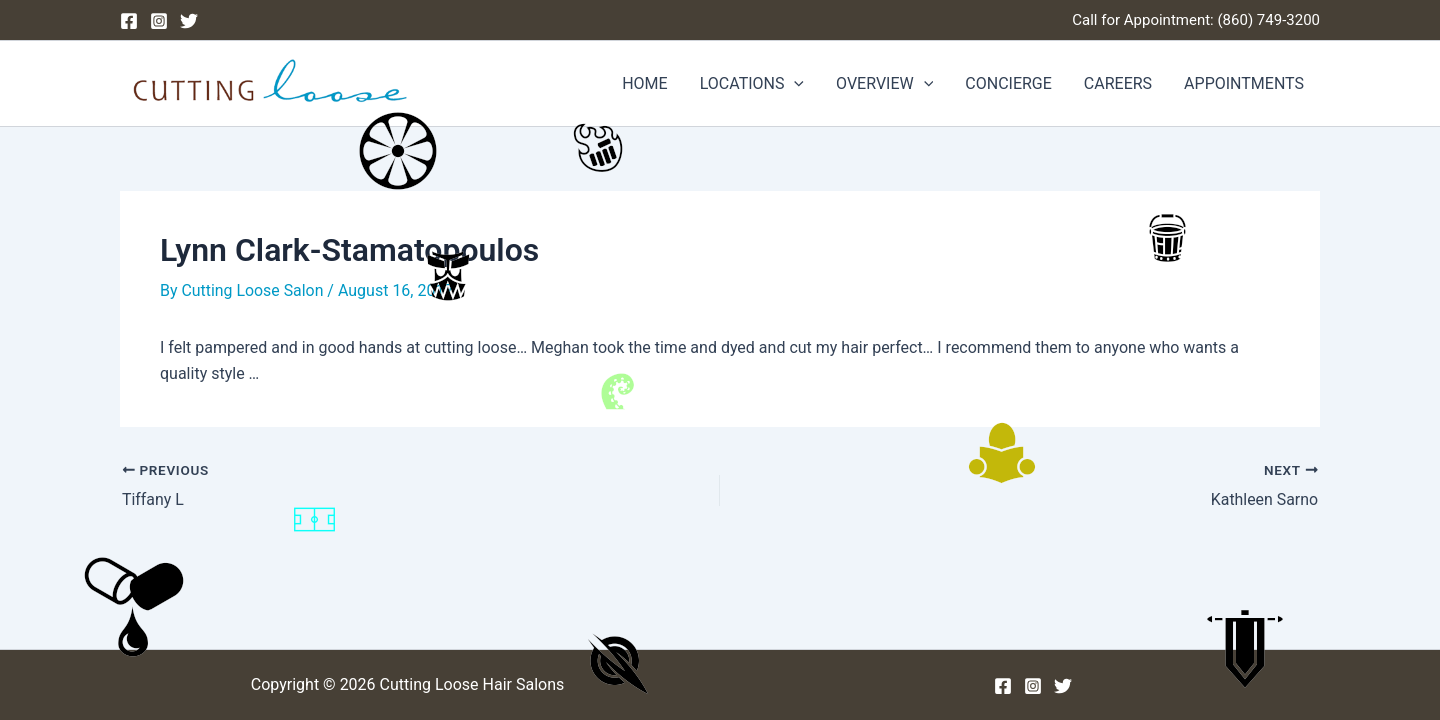 The height and width of the screenshot is (720, 1440). I want to click on citrus fruit category in a food or grocery app, so click(398, 151).